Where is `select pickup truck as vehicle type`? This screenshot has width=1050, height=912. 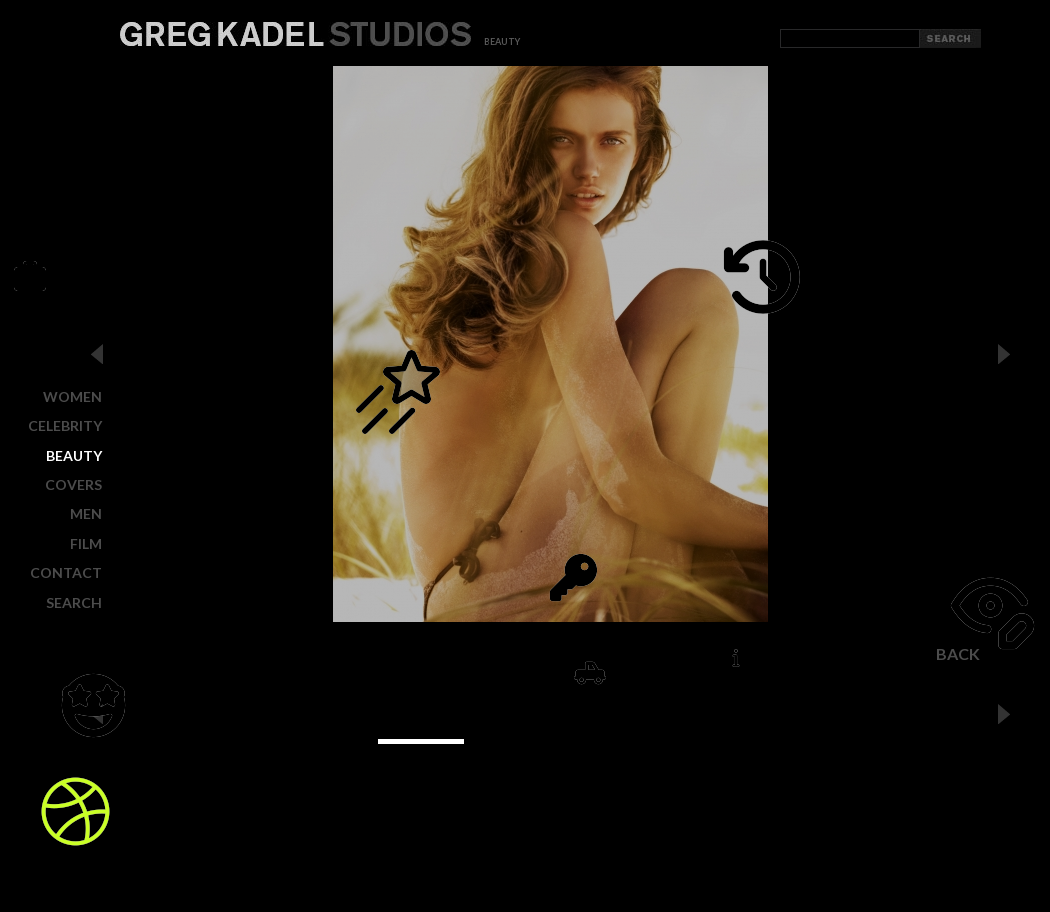
select pickup truck as vehicle type is located at coordinates (590, 673).